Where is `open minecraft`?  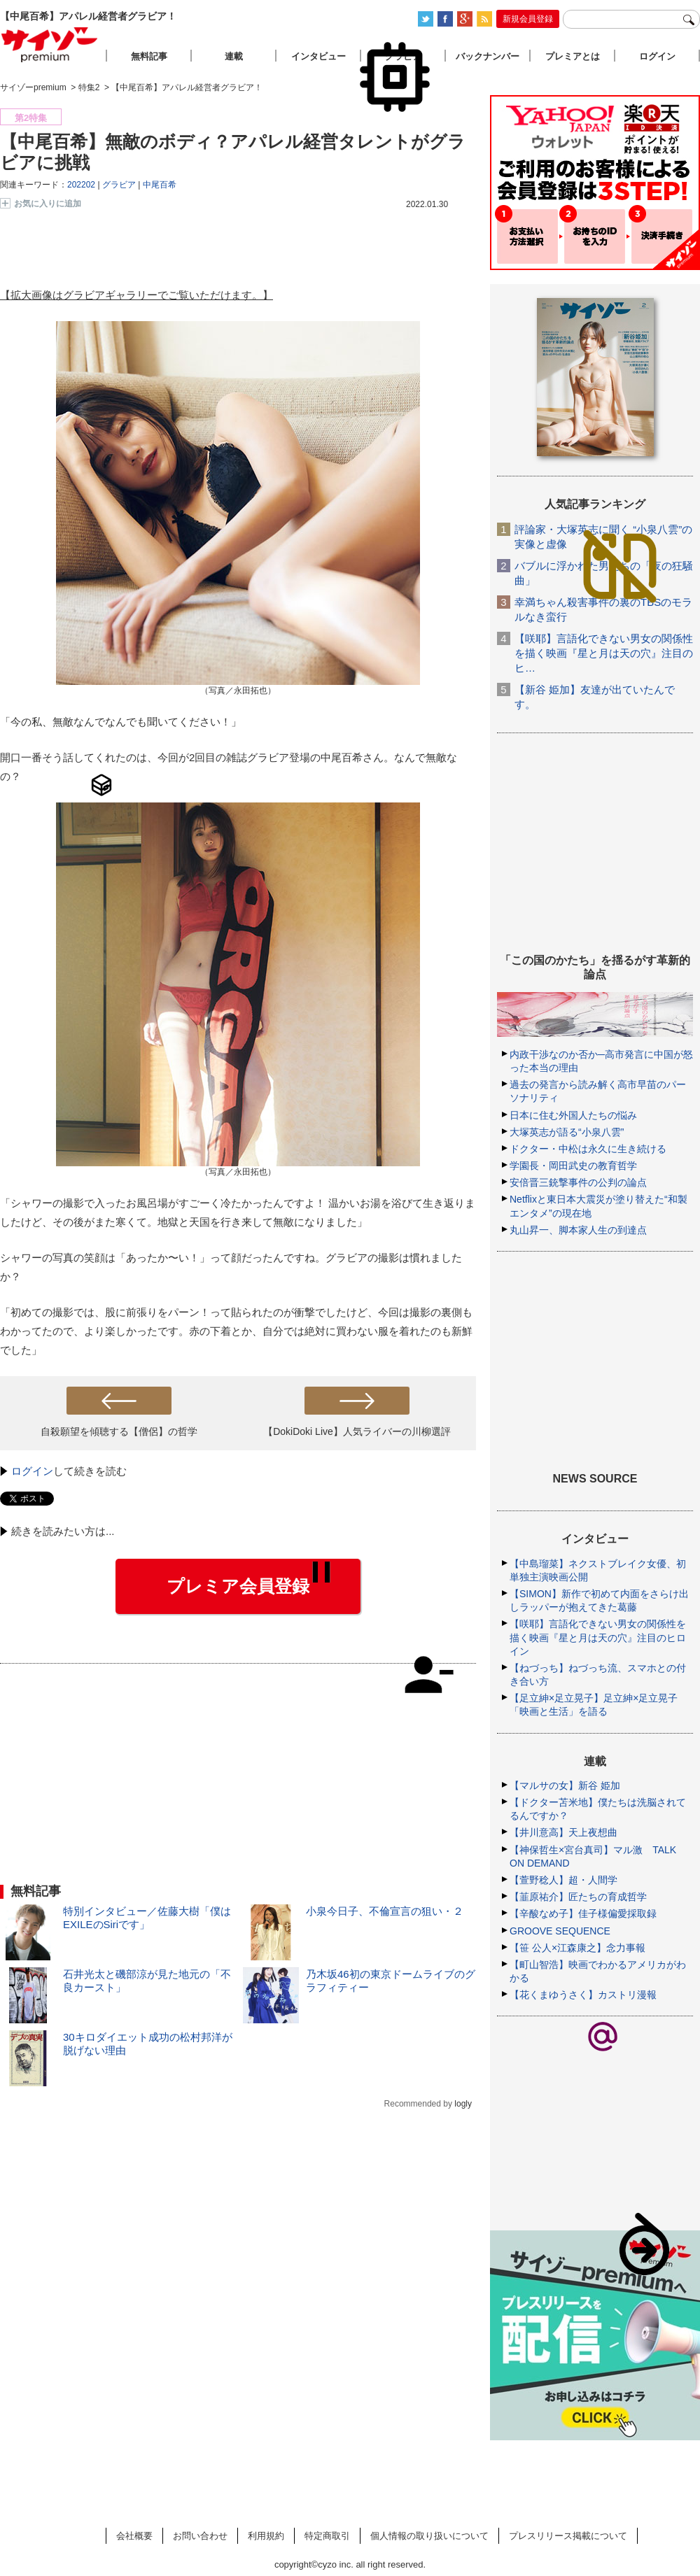
open minecraft is located at coordinates (102, 785).